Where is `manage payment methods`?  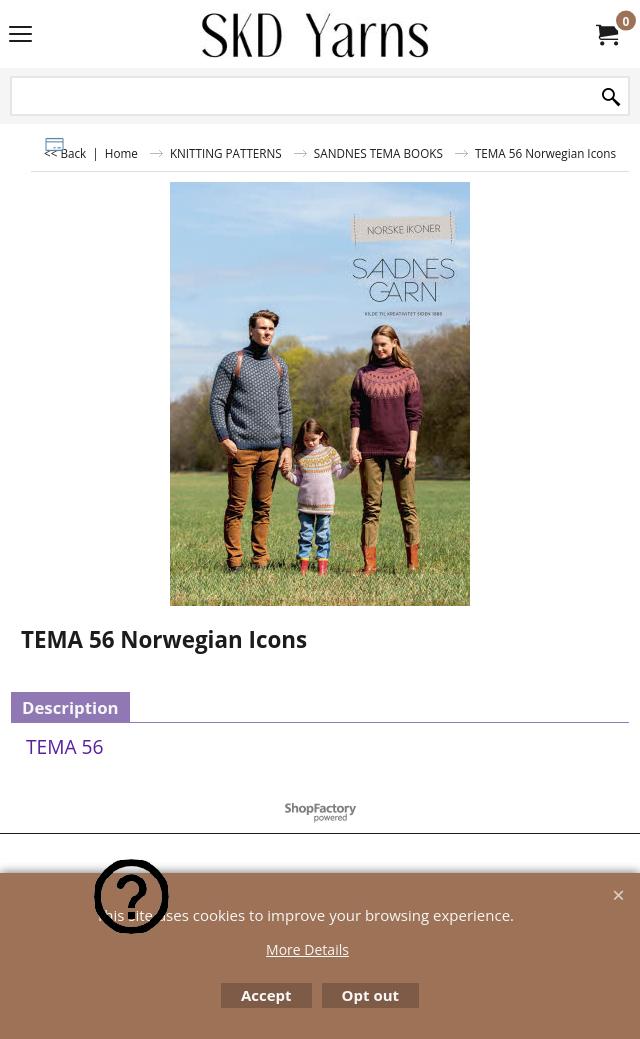
manage payment methods is located at coordinates (54, 144).